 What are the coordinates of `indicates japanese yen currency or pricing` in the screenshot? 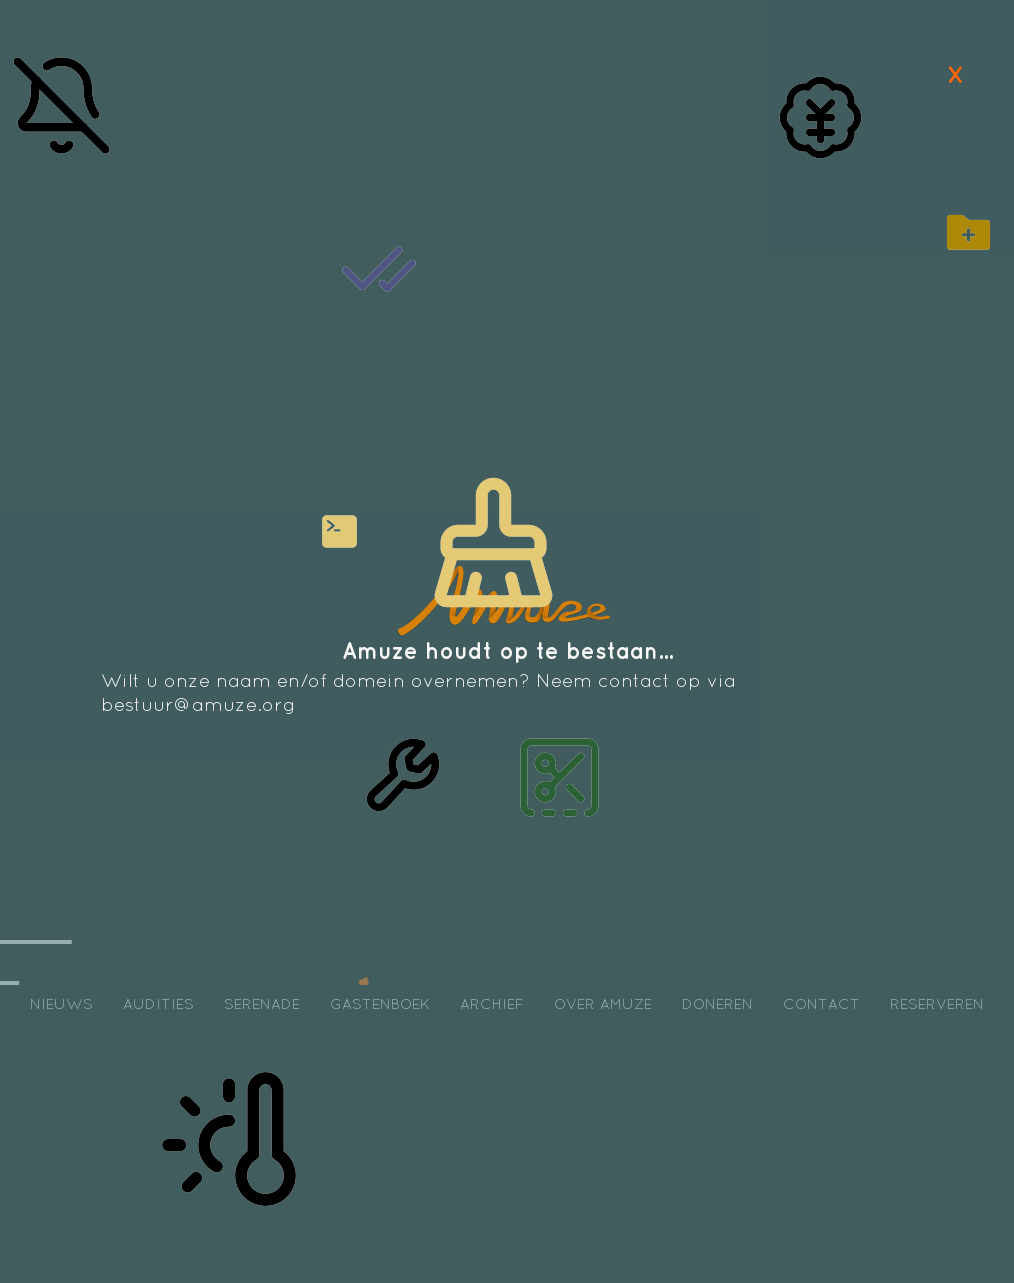 It's located at (820, 117).